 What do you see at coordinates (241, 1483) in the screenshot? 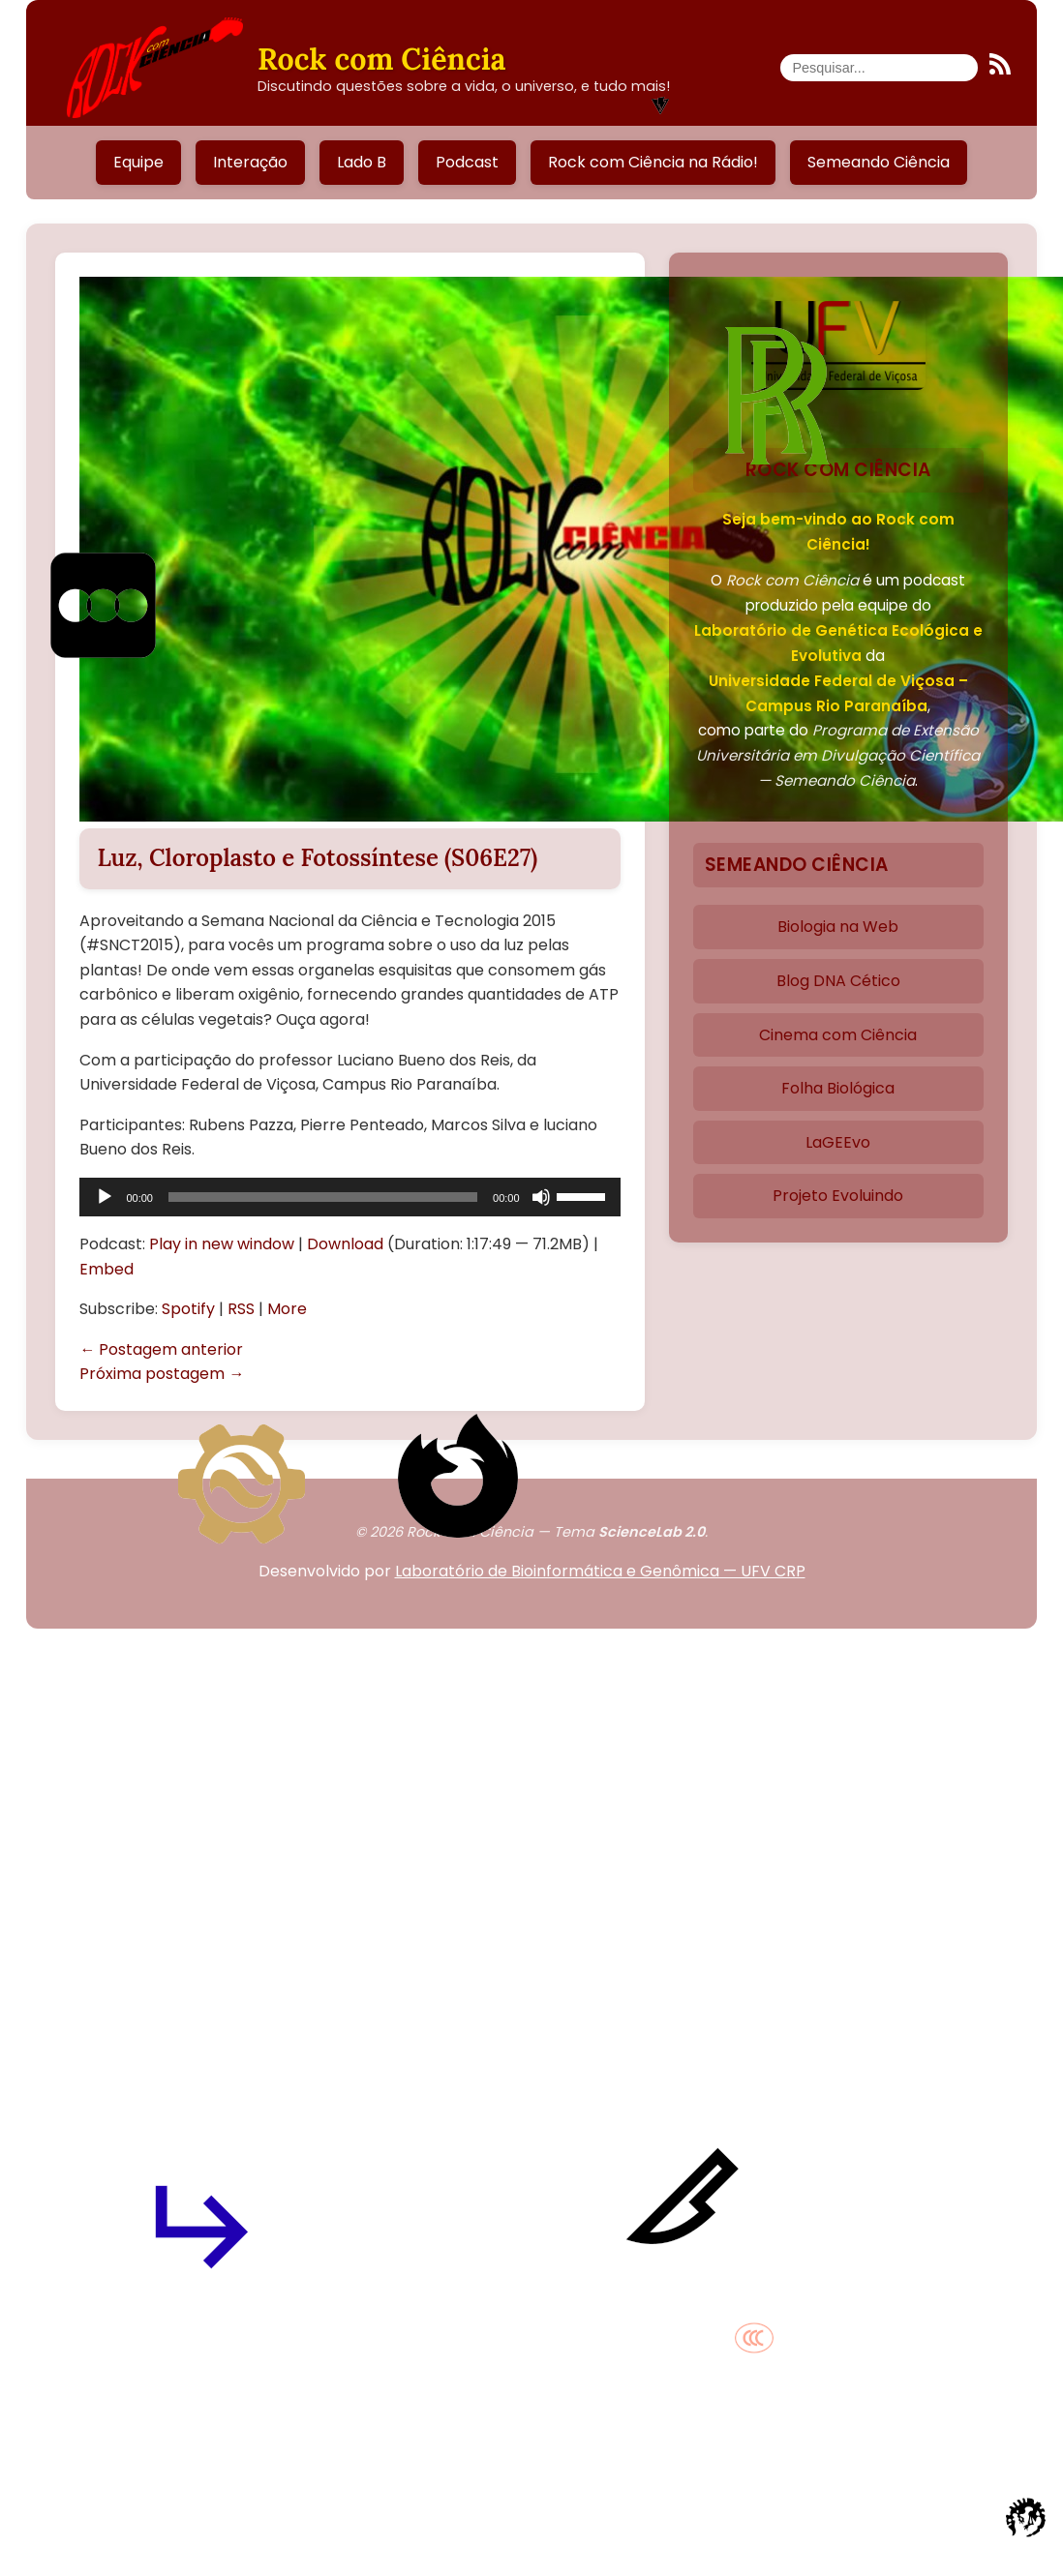
I see `open Google Earth Engine` at bounding box center [241, 1483].